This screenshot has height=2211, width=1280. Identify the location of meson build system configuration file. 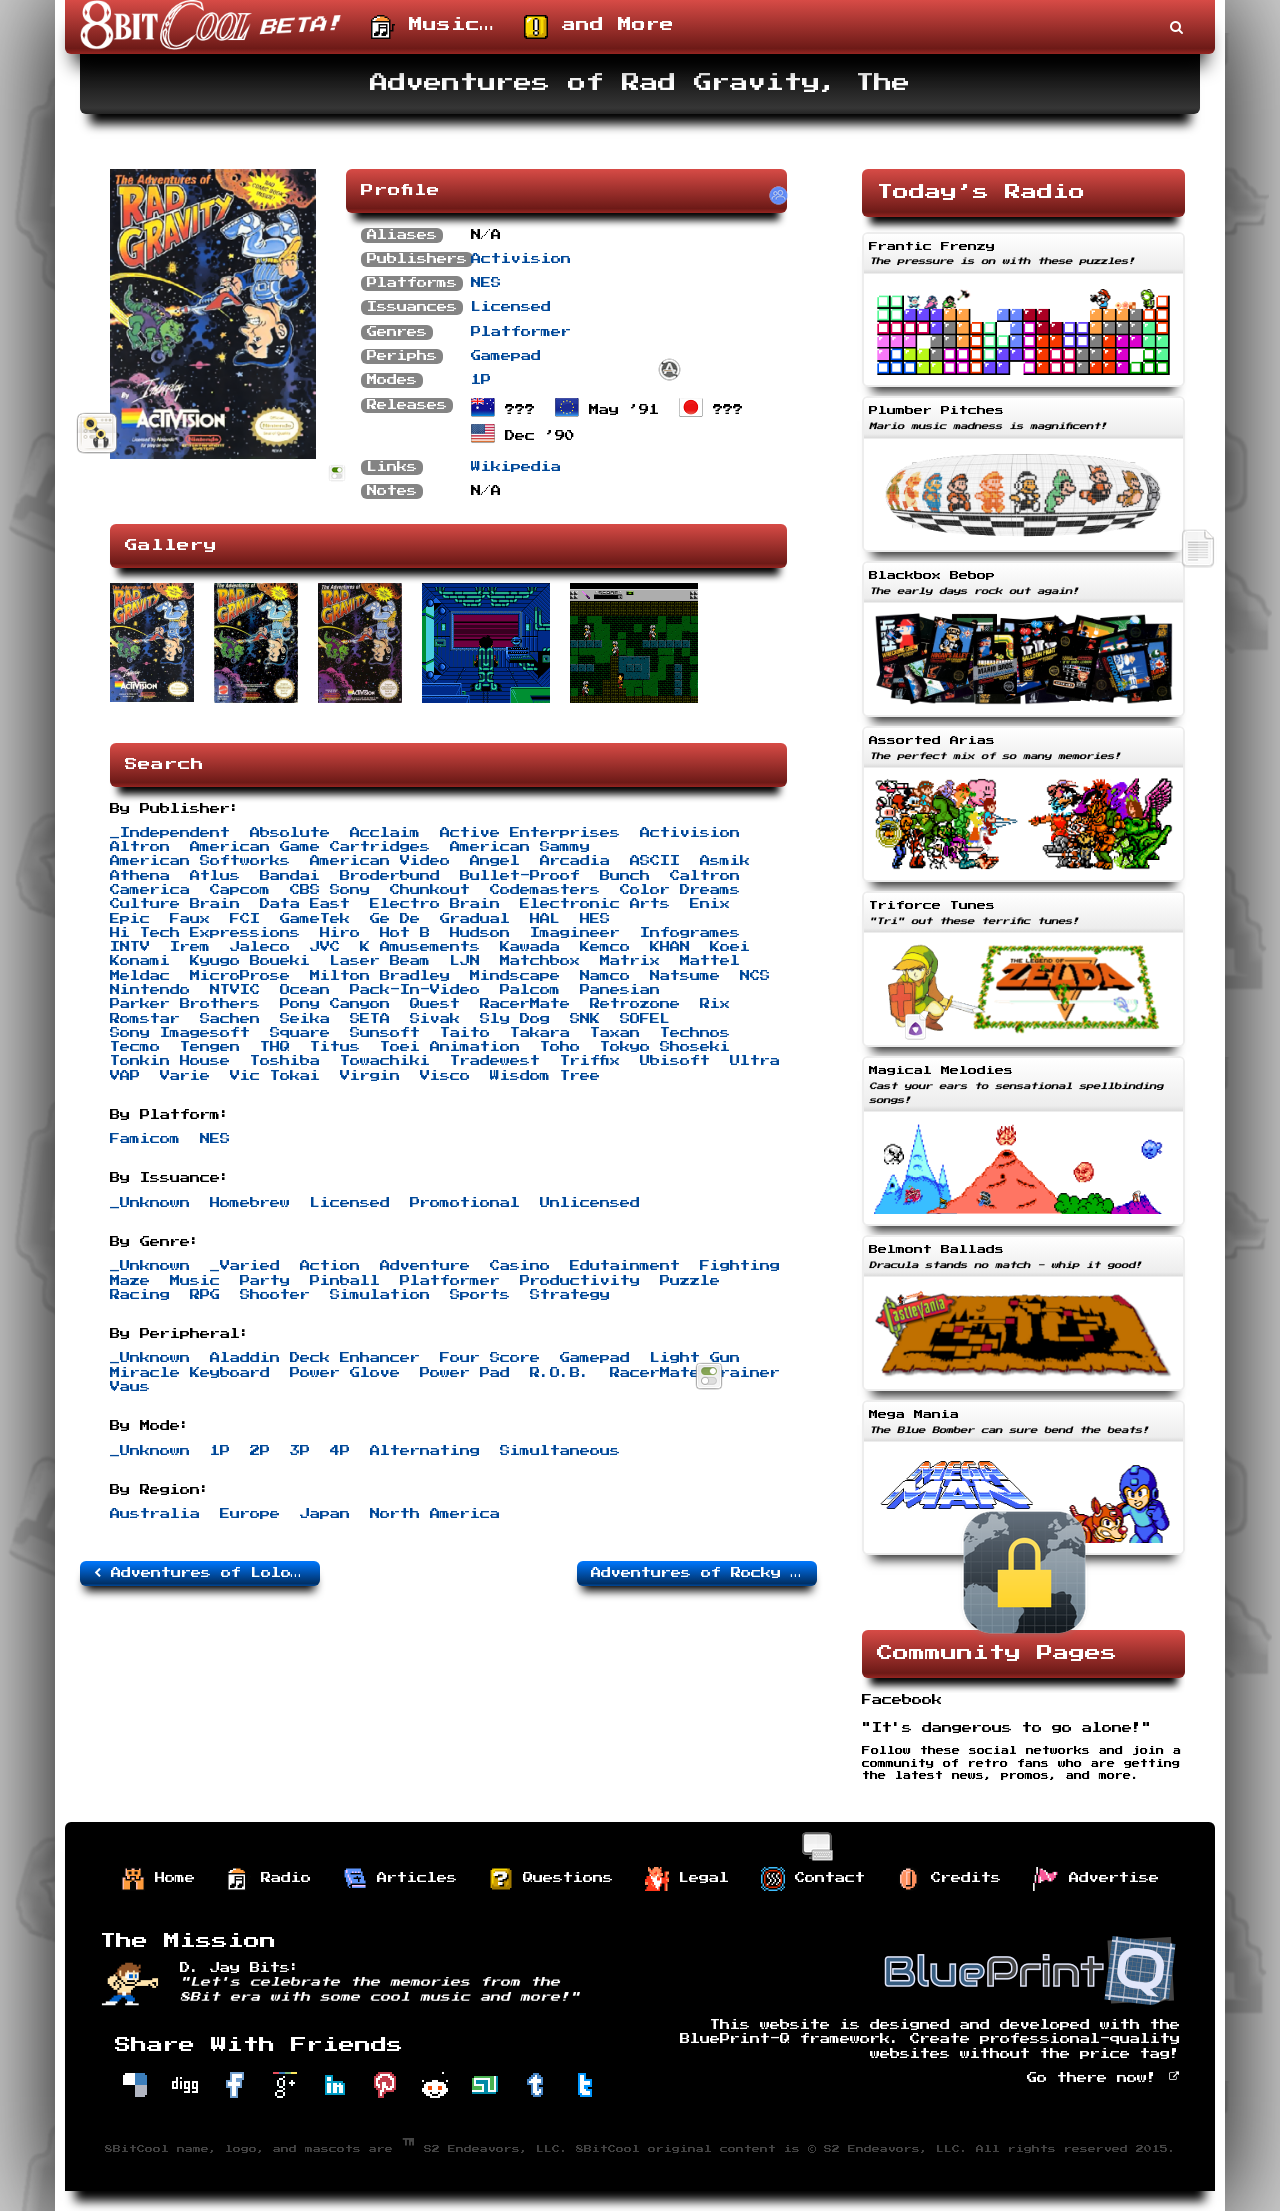
(915, 1026).